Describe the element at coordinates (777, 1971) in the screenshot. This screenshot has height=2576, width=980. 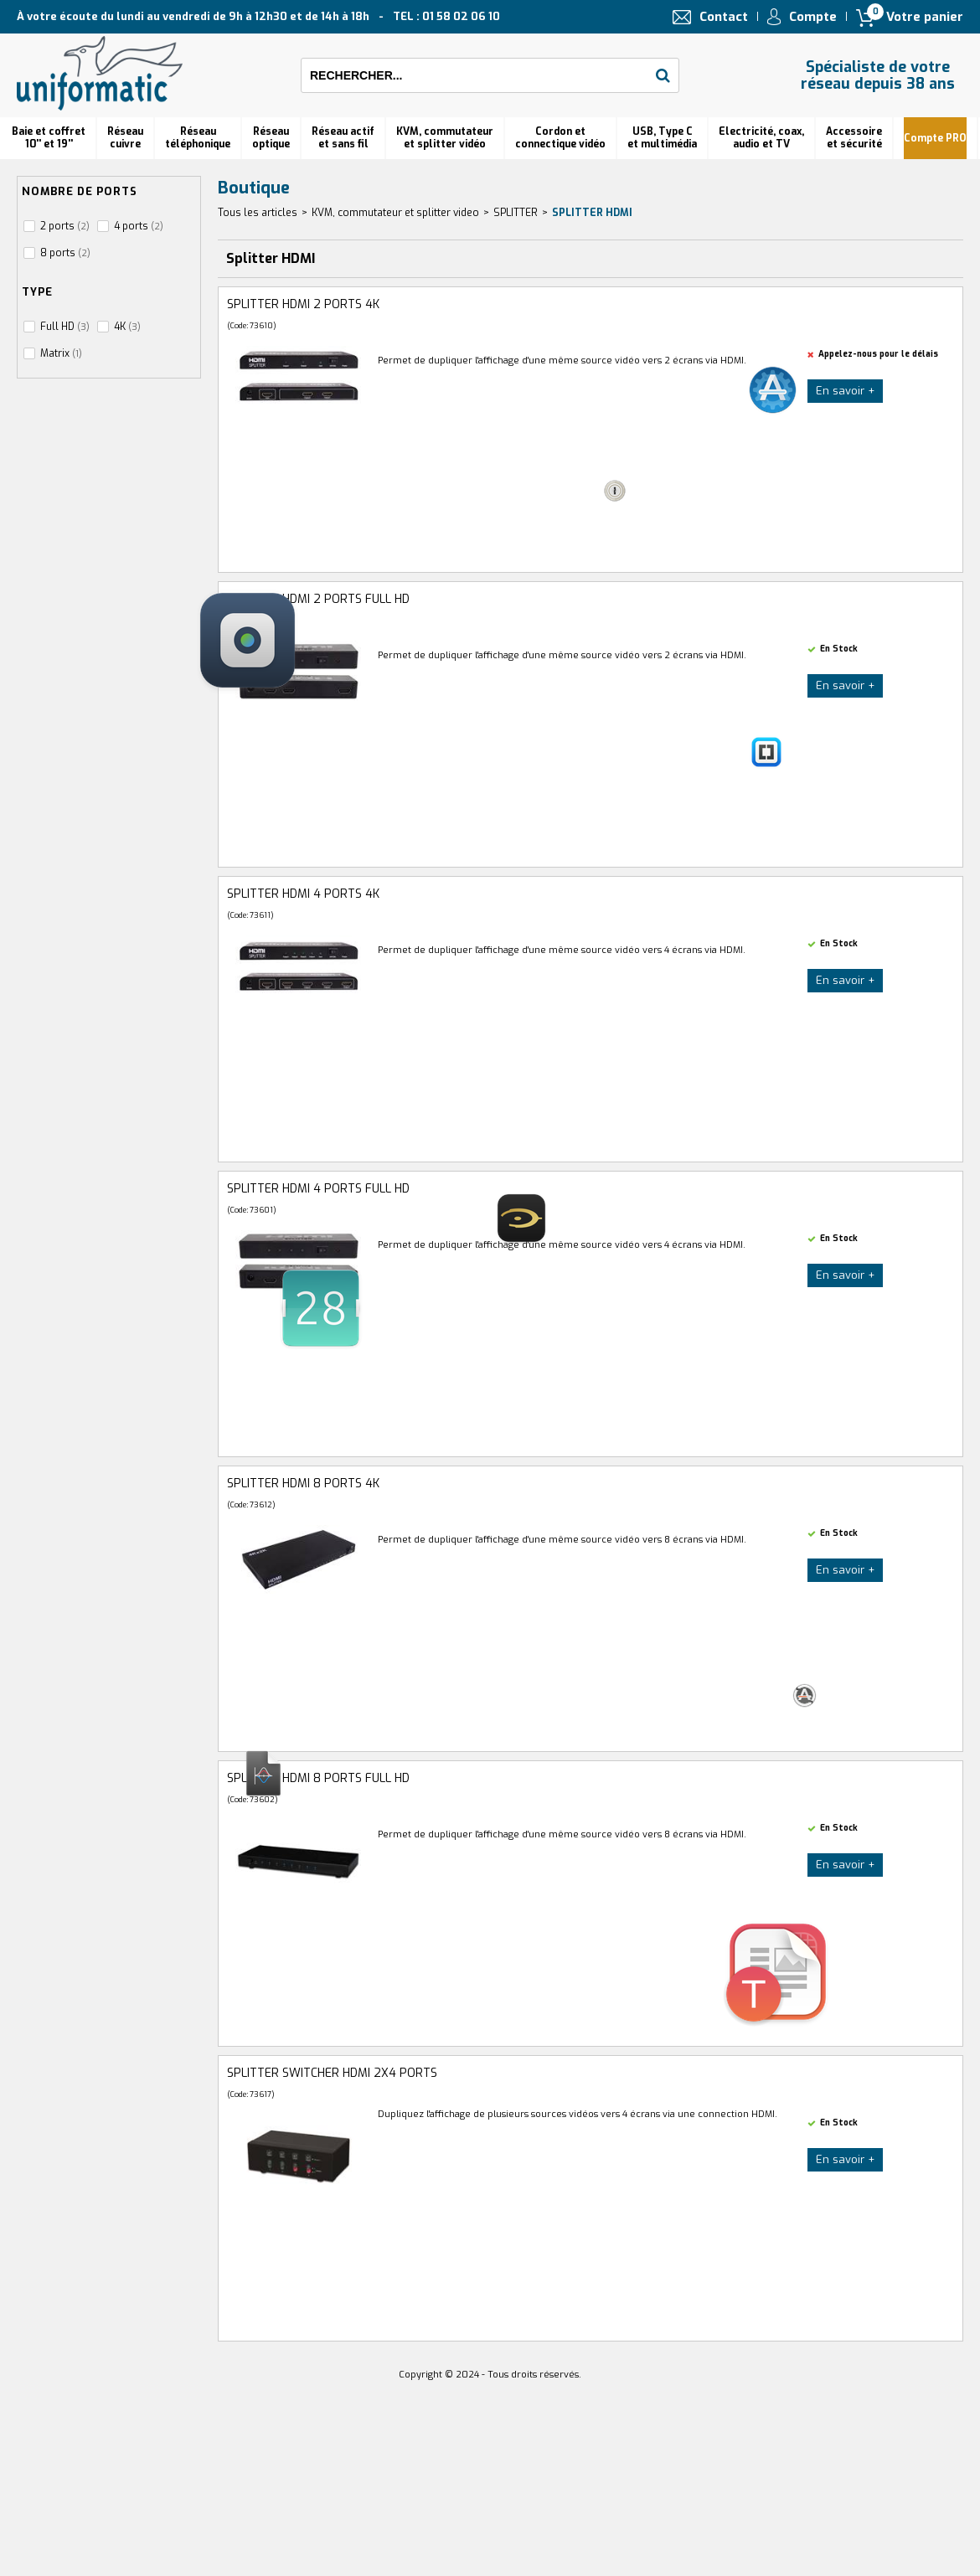
I see `open FreeOffice TextMaker word processor` at that location.